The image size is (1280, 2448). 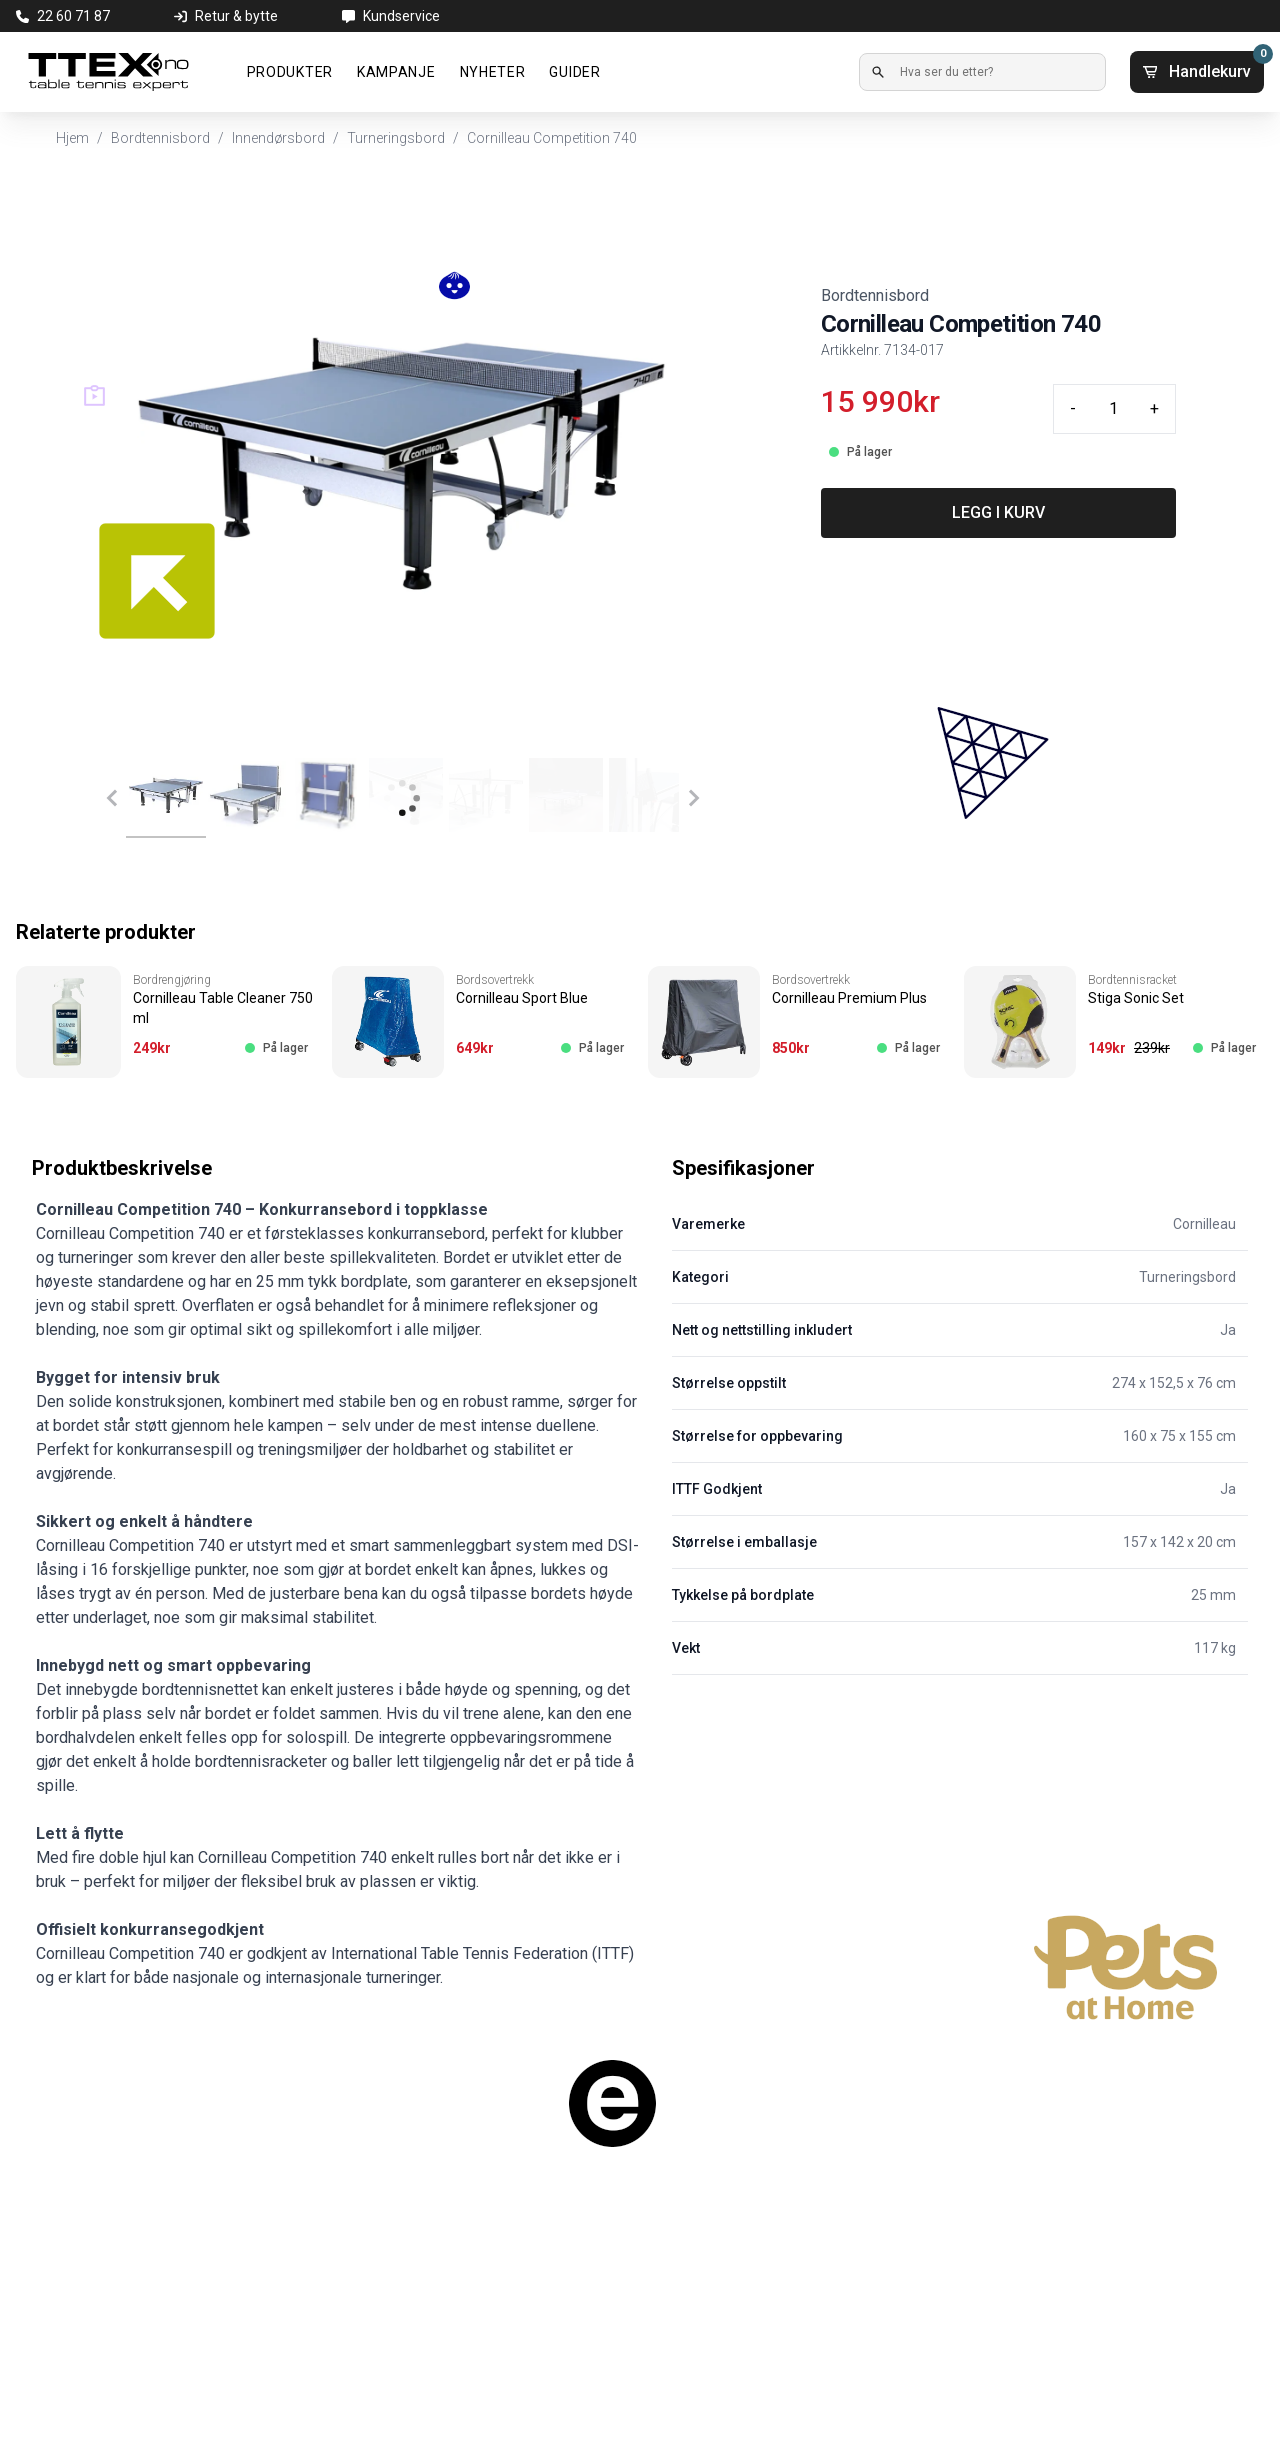 What do you see at coordinates (612, 2103) in the screenshot?
I see `Embarcadero Technologies company logo` at bounding box center [612, 2103].